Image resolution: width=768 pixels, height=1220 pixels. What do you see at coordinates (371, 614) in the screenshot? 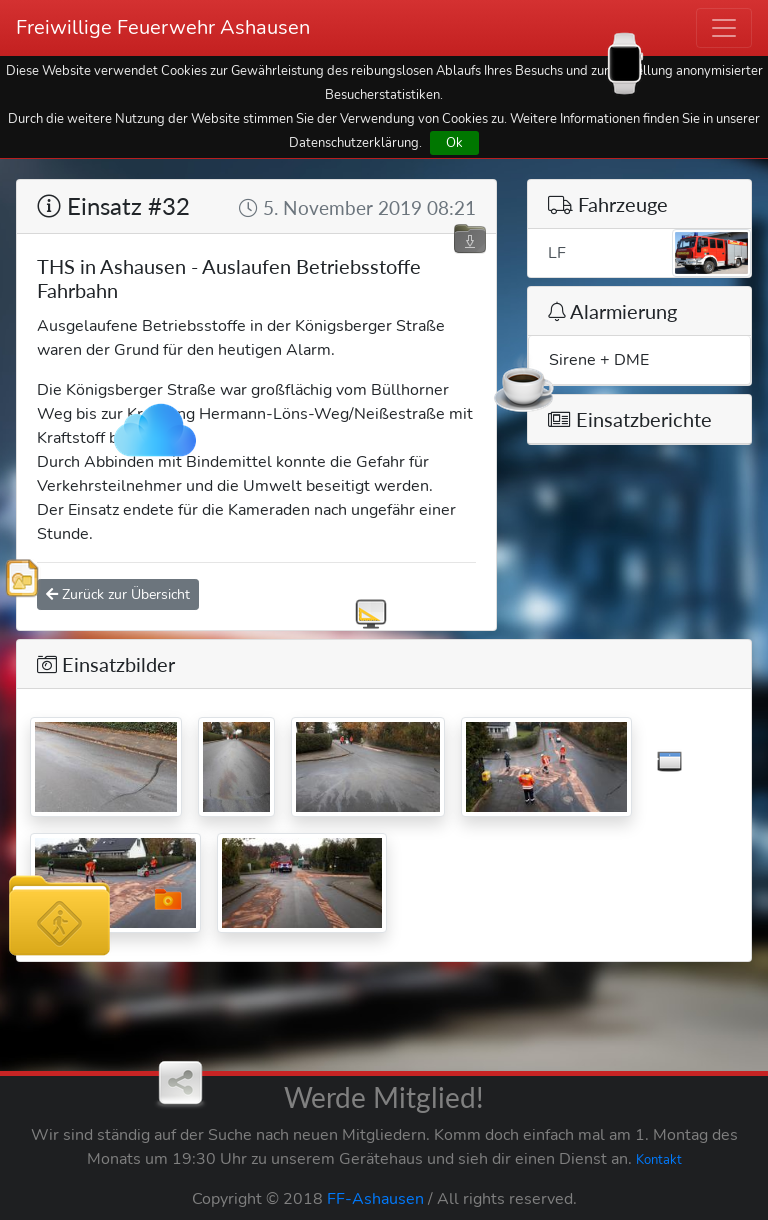
I see `open display settings` at bounding box center [371, 614].